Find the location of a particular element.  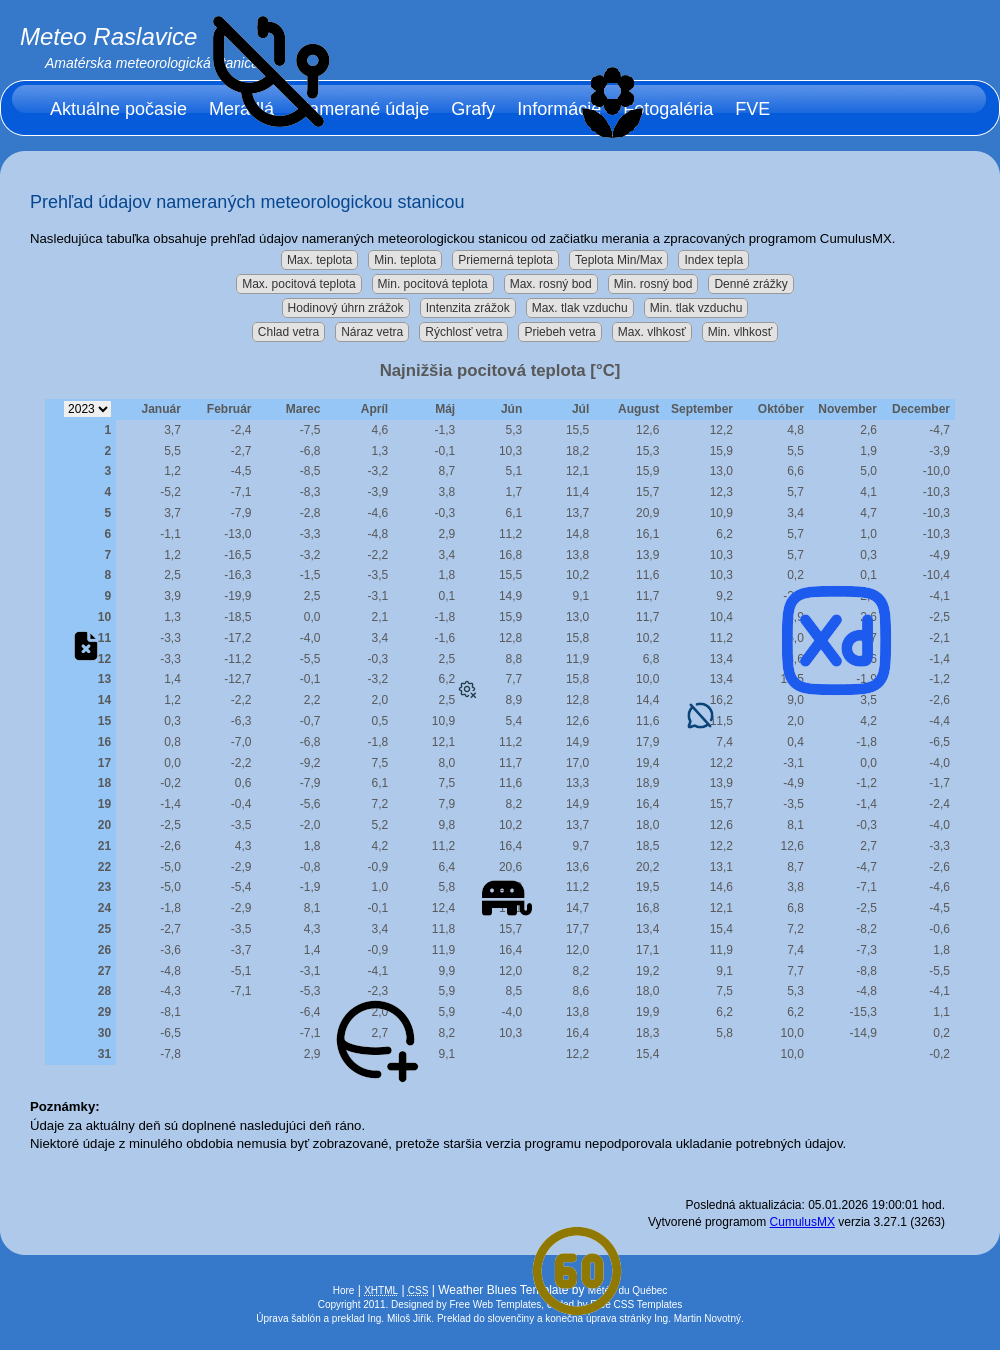

delete or remove a file is located at coordinates (86, 646).